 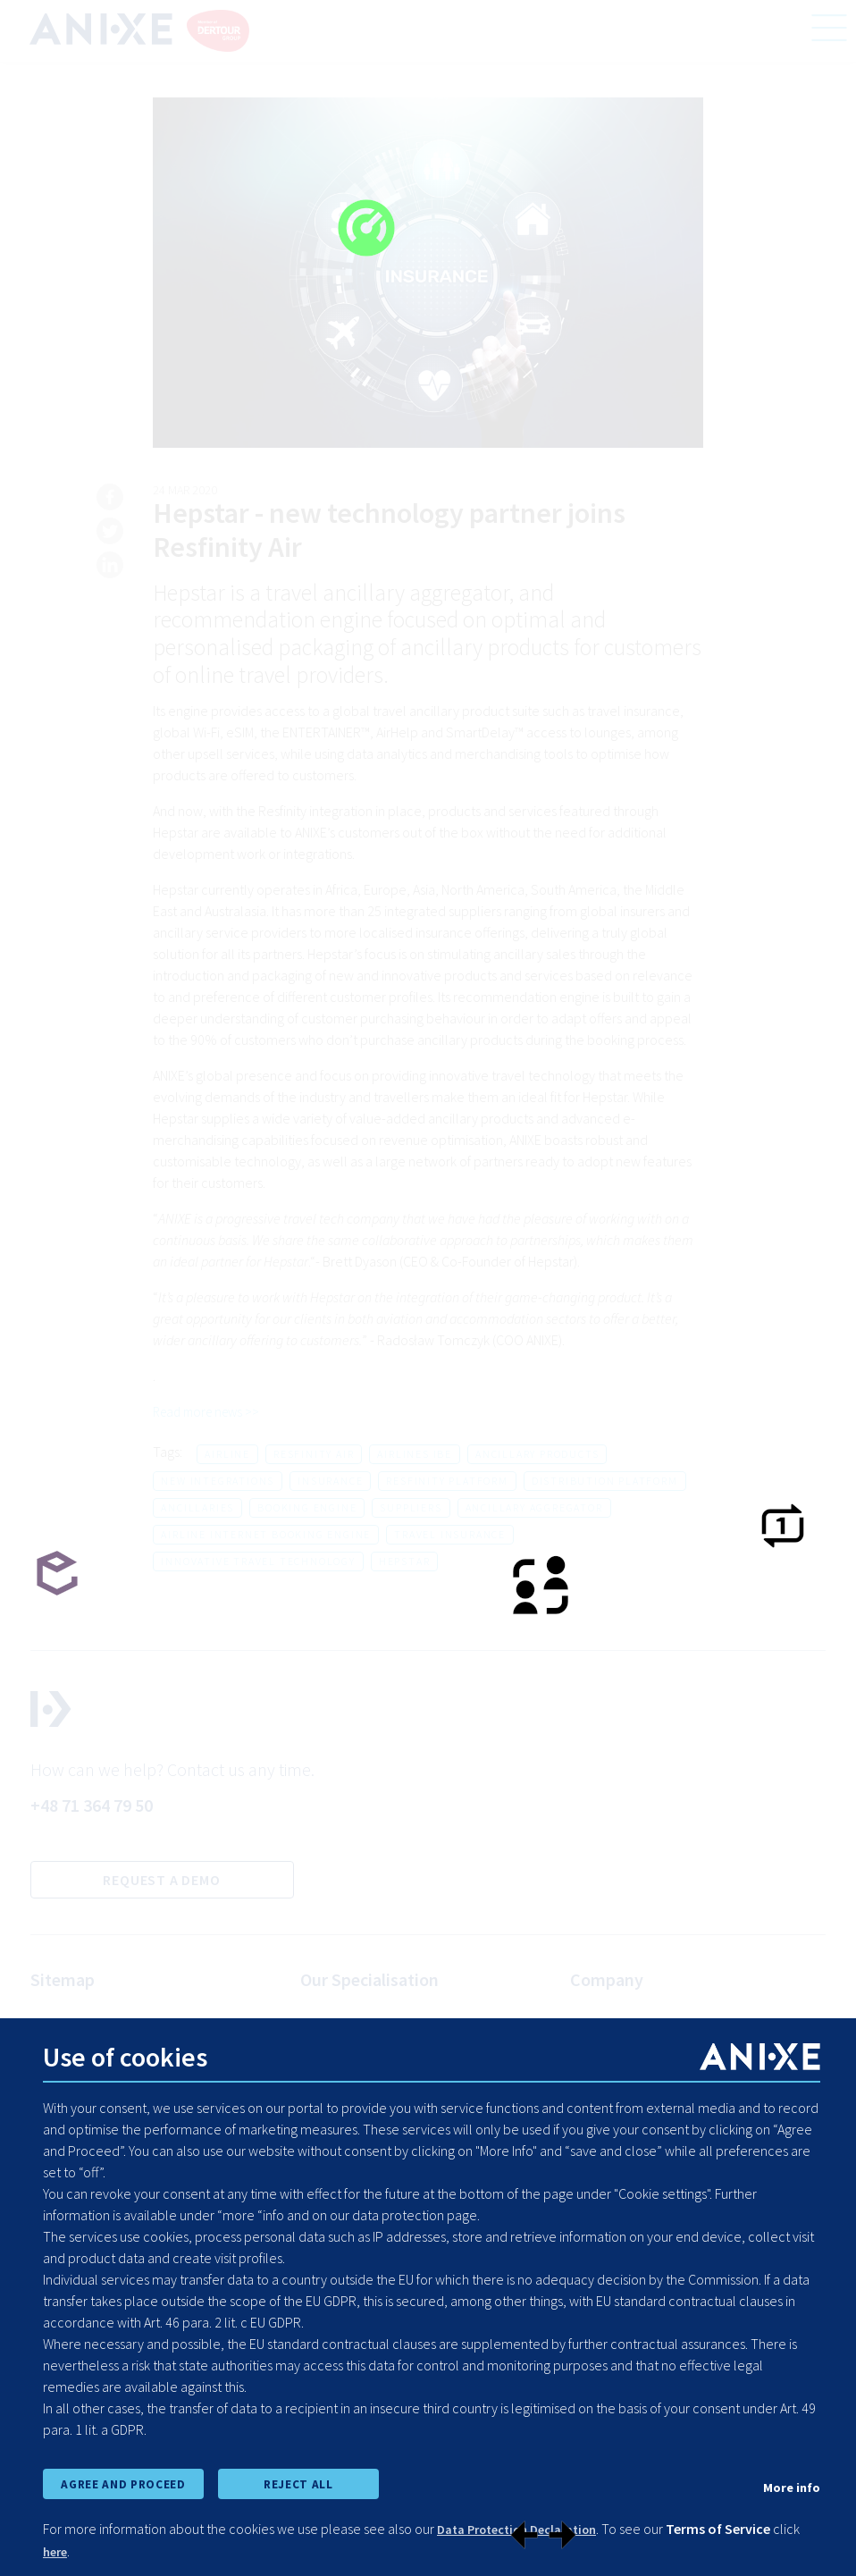 I want to click on myget package hosting service logo, so click(x=57, y=1573).